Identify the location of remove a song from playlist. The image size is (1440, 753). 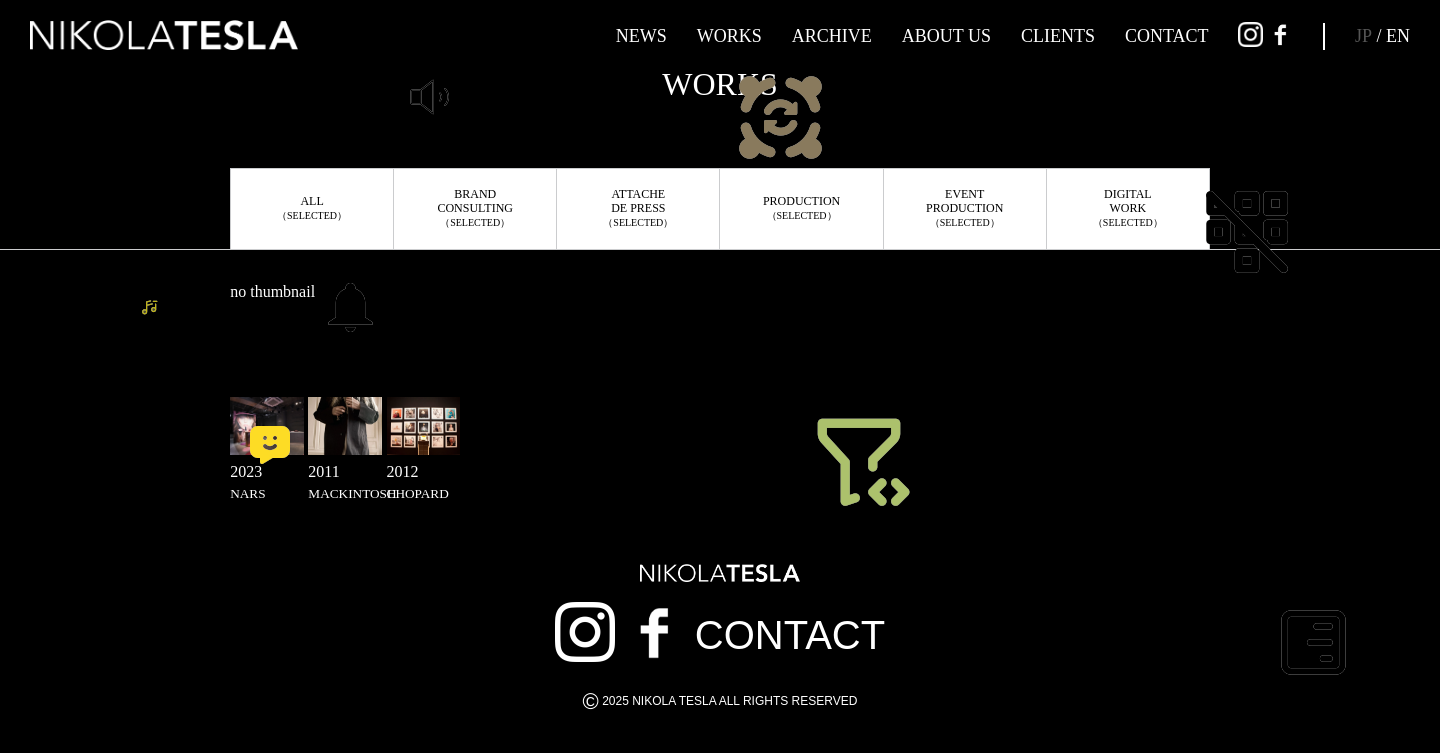
(150, 307).